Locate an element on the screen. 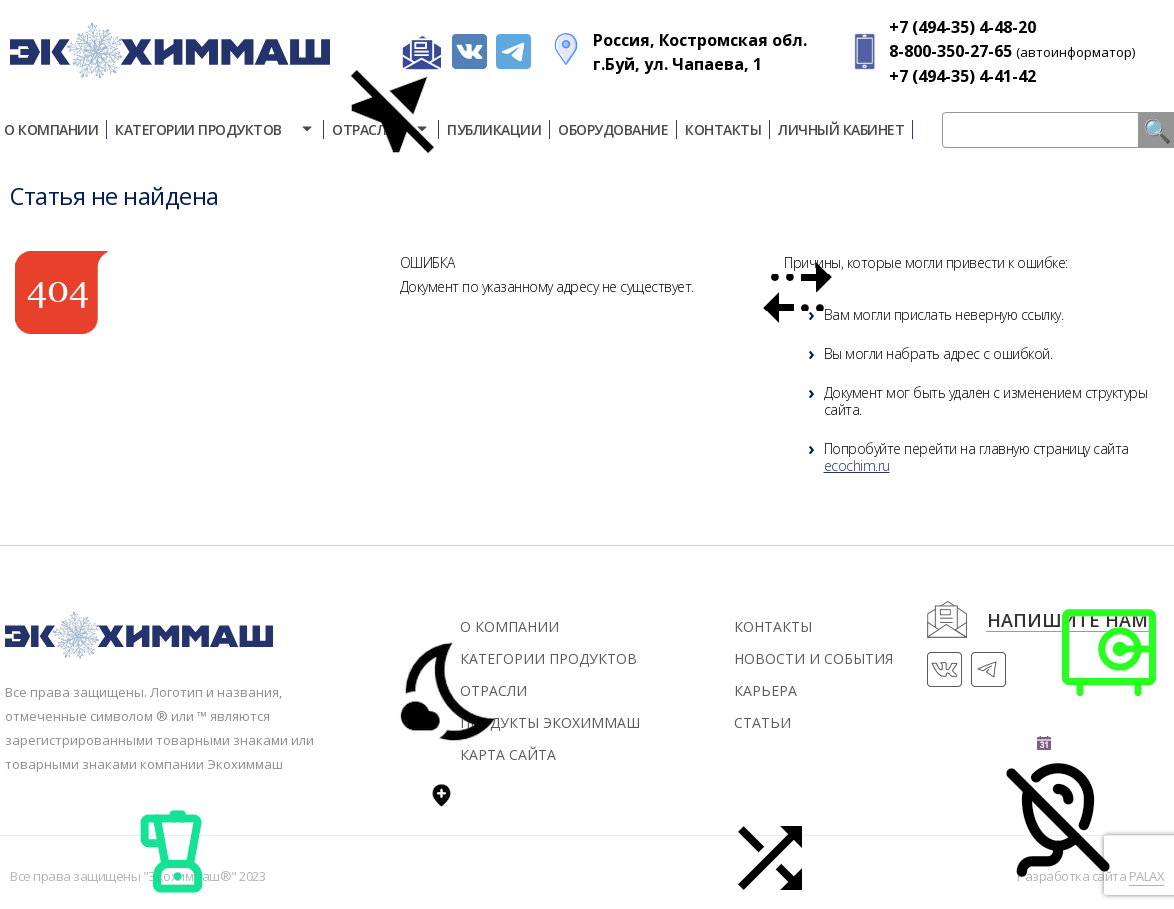  add a new location pin to the map is located at coordinates (441, 795).